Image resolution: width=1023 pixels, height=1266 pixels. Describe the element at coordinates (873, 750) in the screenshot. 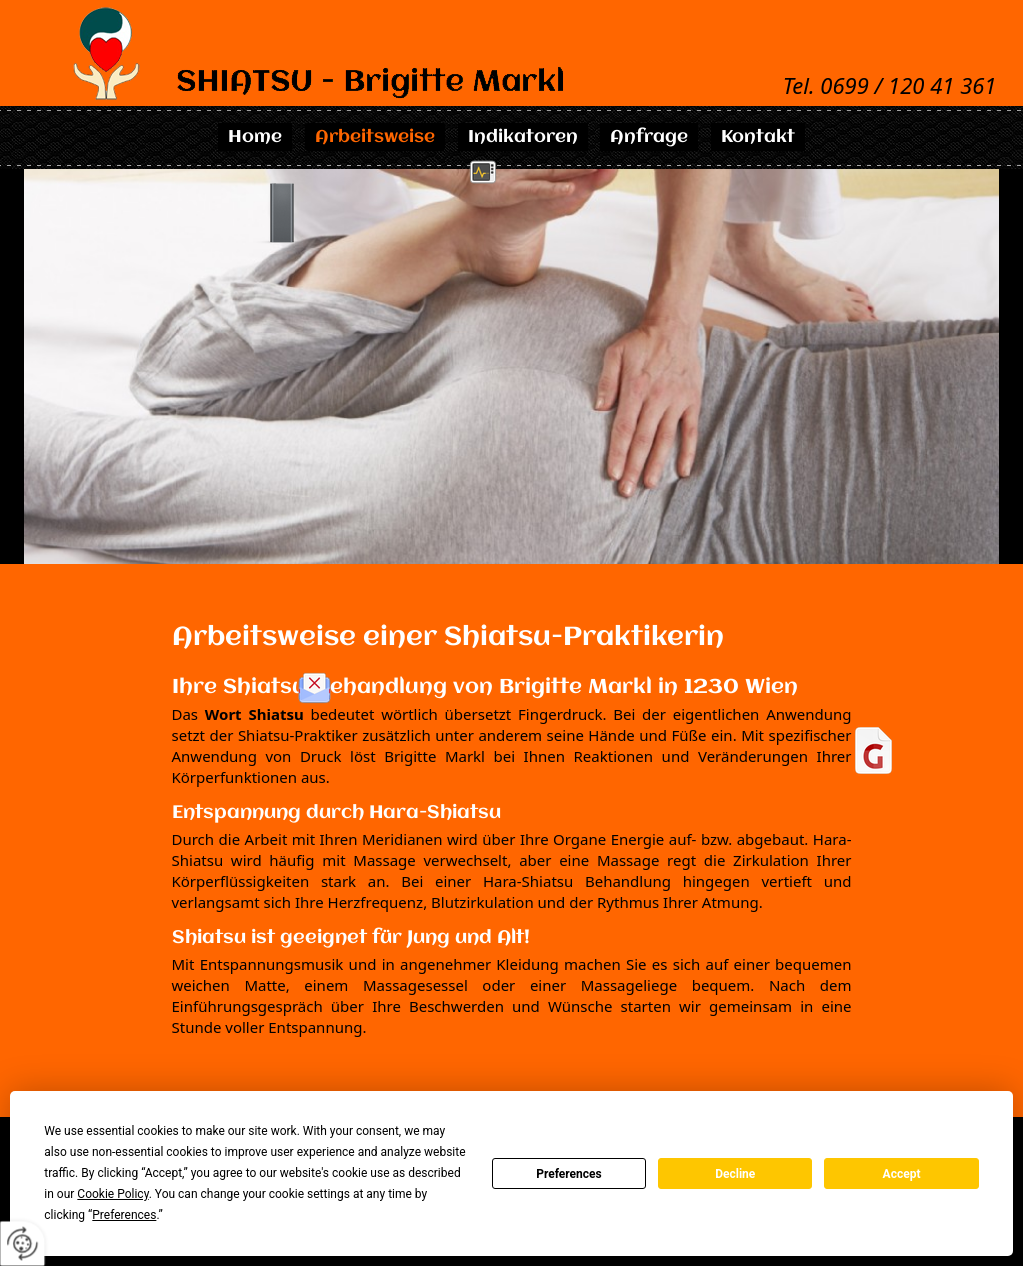

I see `a G-code file for 3D printing or CNC machining` at that location.